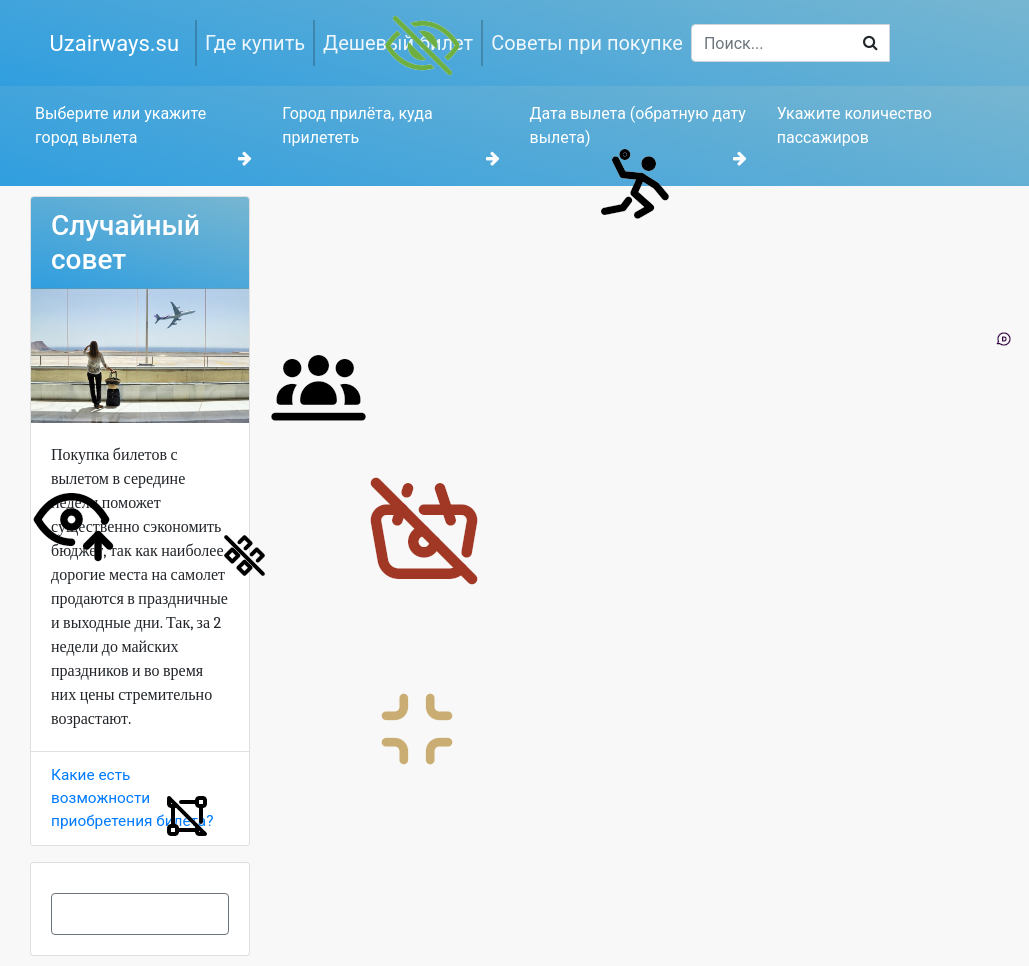  I want to click on item unavailable for purchase, so click(424, 531).